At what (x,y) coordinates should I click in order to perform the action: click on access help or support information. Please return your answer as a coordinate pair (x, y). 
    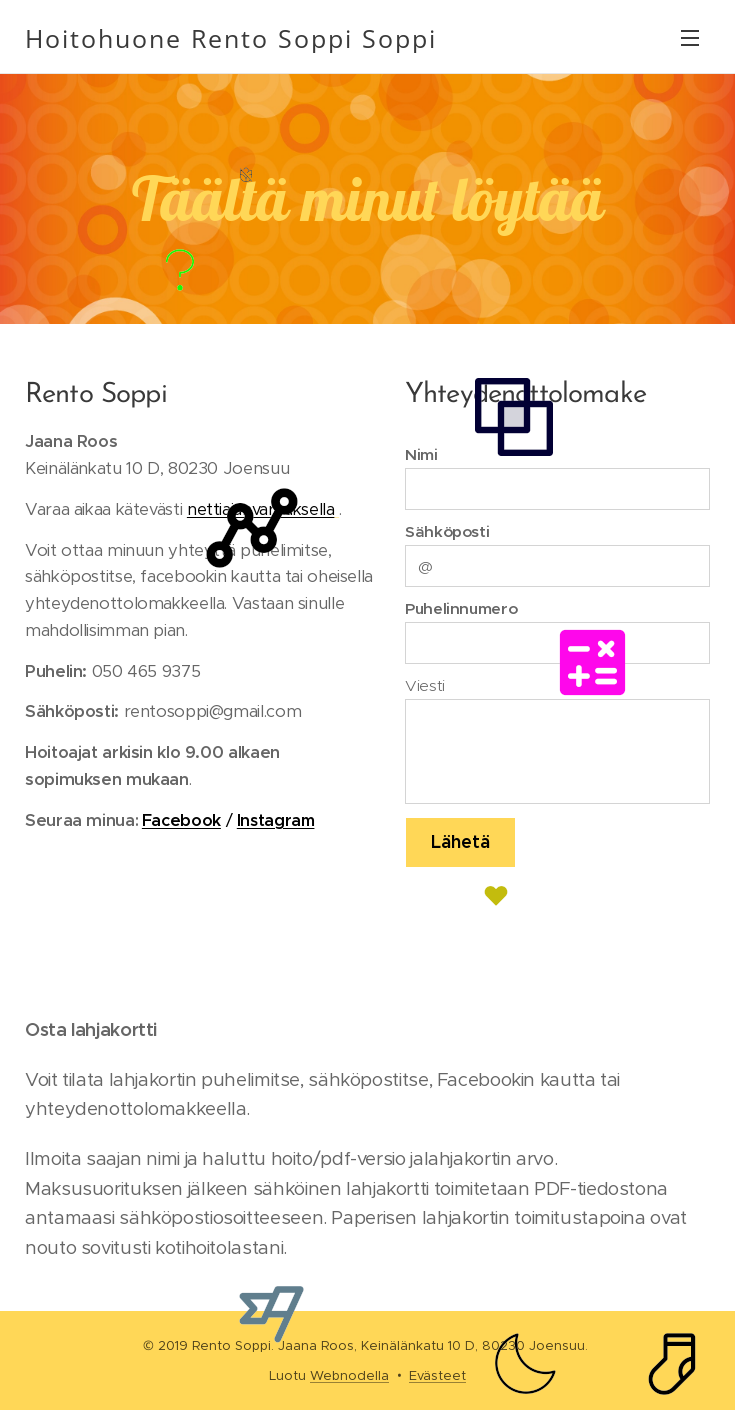
    Looking at the image, I should click on (180, 269).